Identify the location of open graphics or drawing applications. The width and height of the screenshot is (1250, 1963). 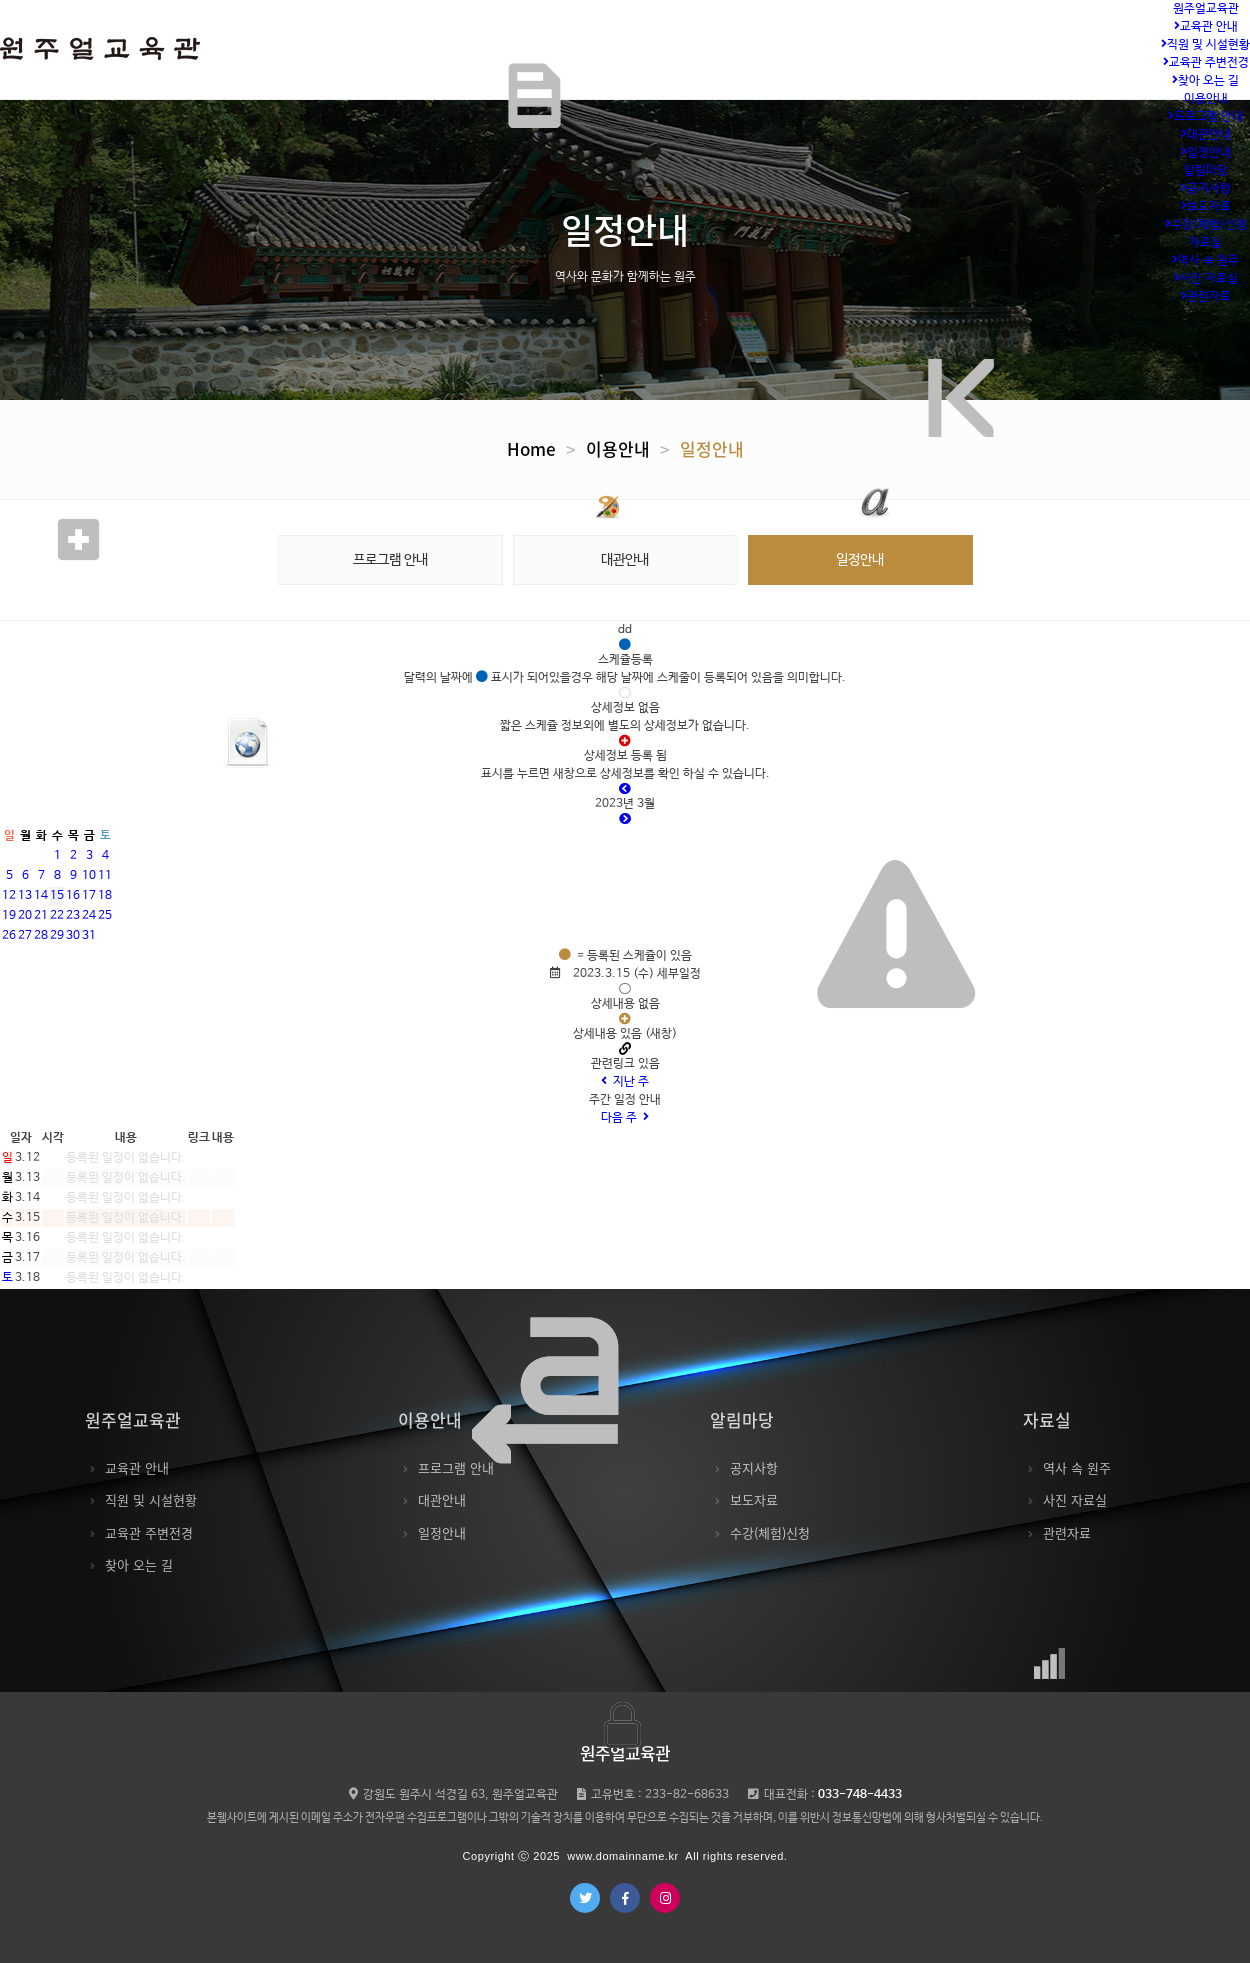
(607, 507).